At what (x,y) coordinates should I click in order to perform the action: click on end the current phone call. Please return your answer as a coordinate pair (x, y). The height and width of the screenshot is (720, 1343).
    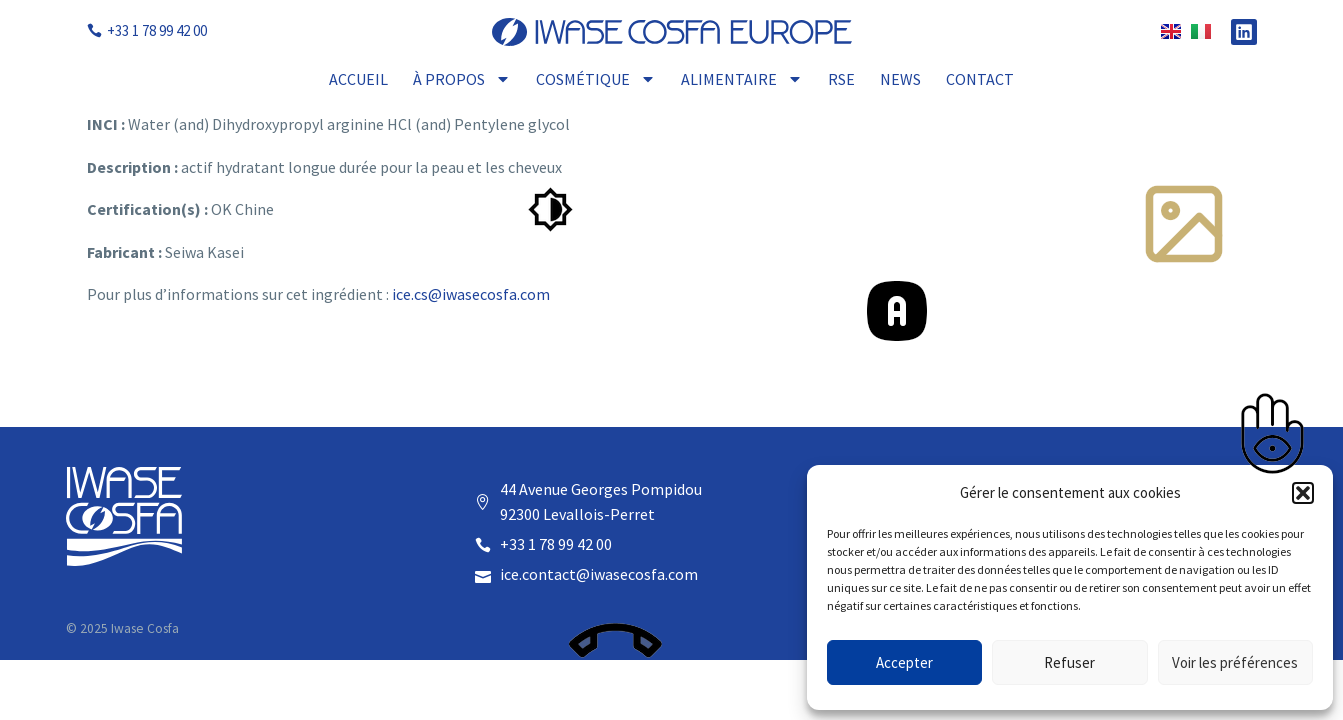
    Looking at the image, I should click on (615, 642).